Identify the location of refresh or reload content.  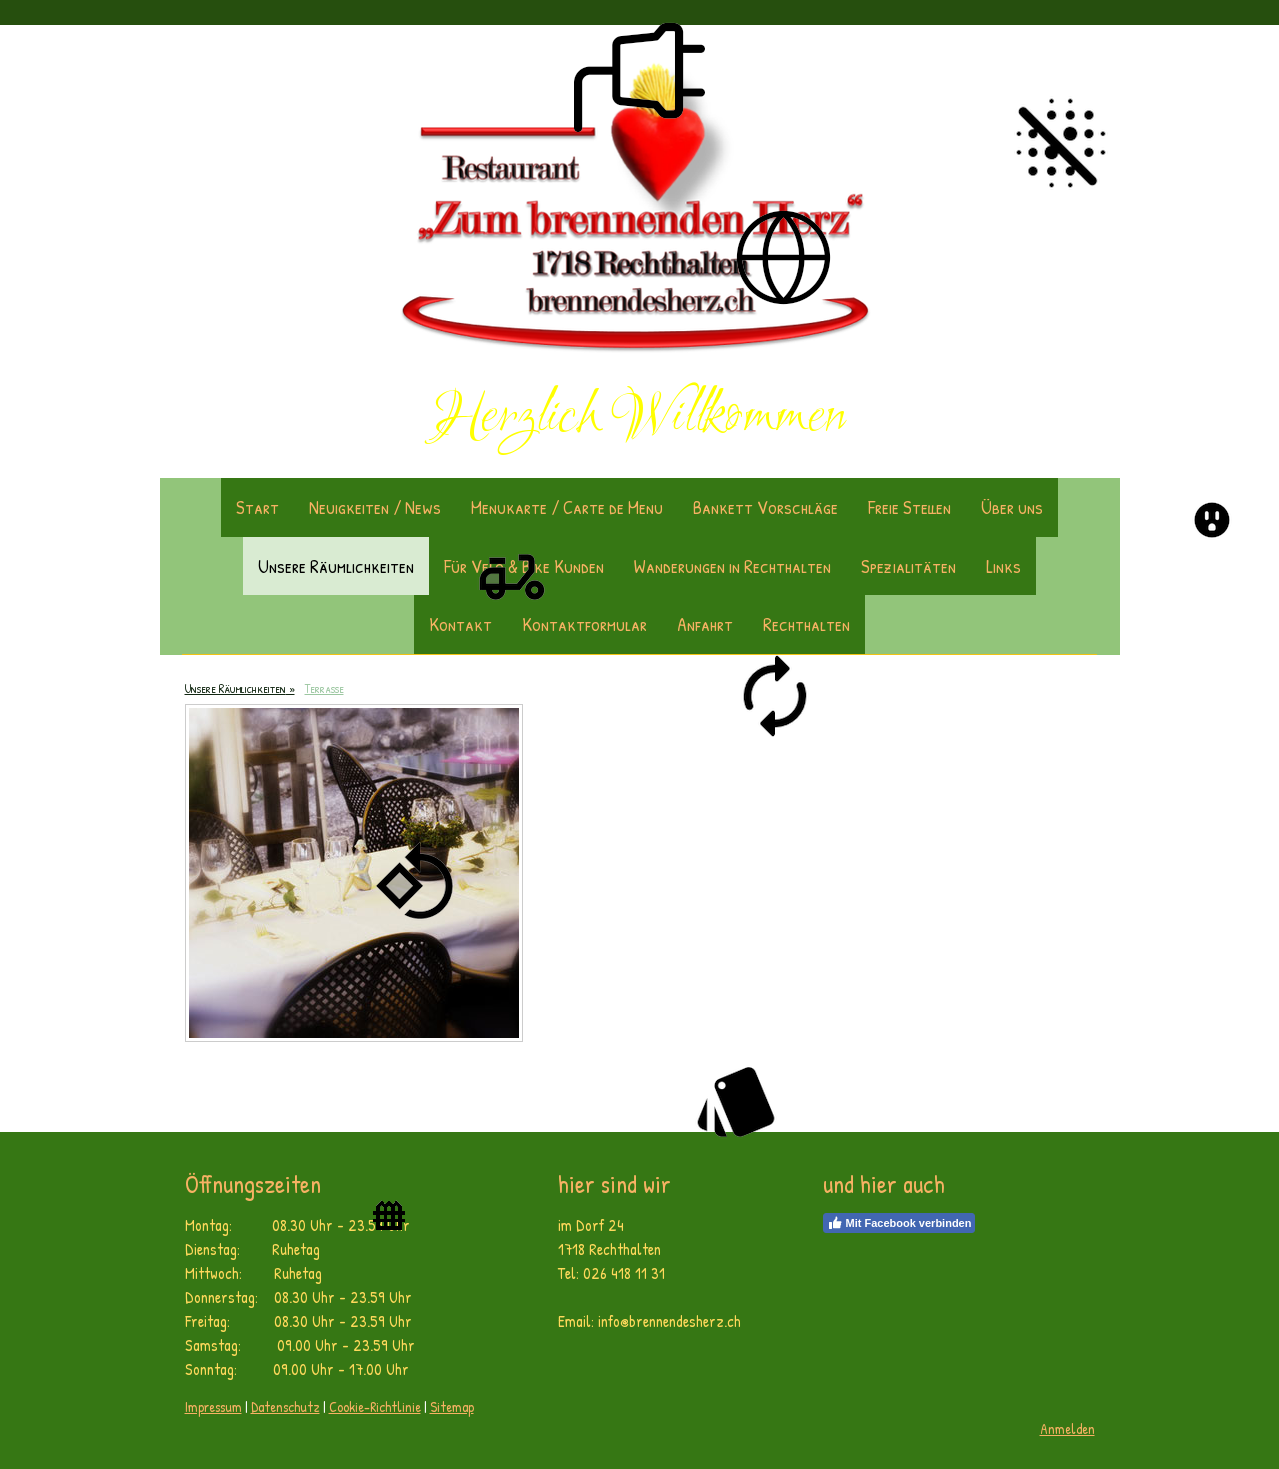
(775, 696).